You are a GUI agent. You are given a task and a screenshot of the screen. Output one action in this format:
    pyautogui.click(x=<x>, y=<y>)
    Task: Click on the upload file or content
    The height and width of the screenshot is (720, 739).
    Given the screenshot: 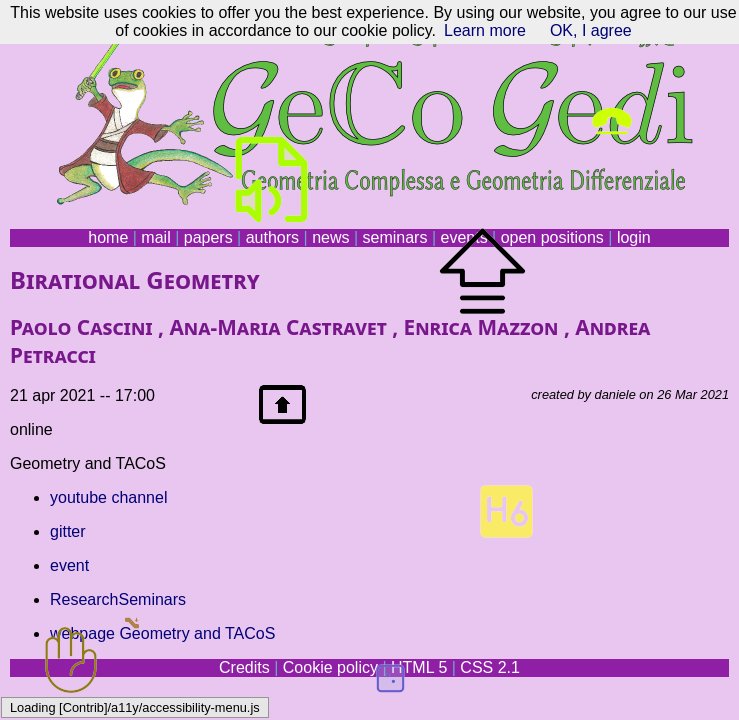 What is the action you would take?
    pyautogui.click(x=482, y=274)
    